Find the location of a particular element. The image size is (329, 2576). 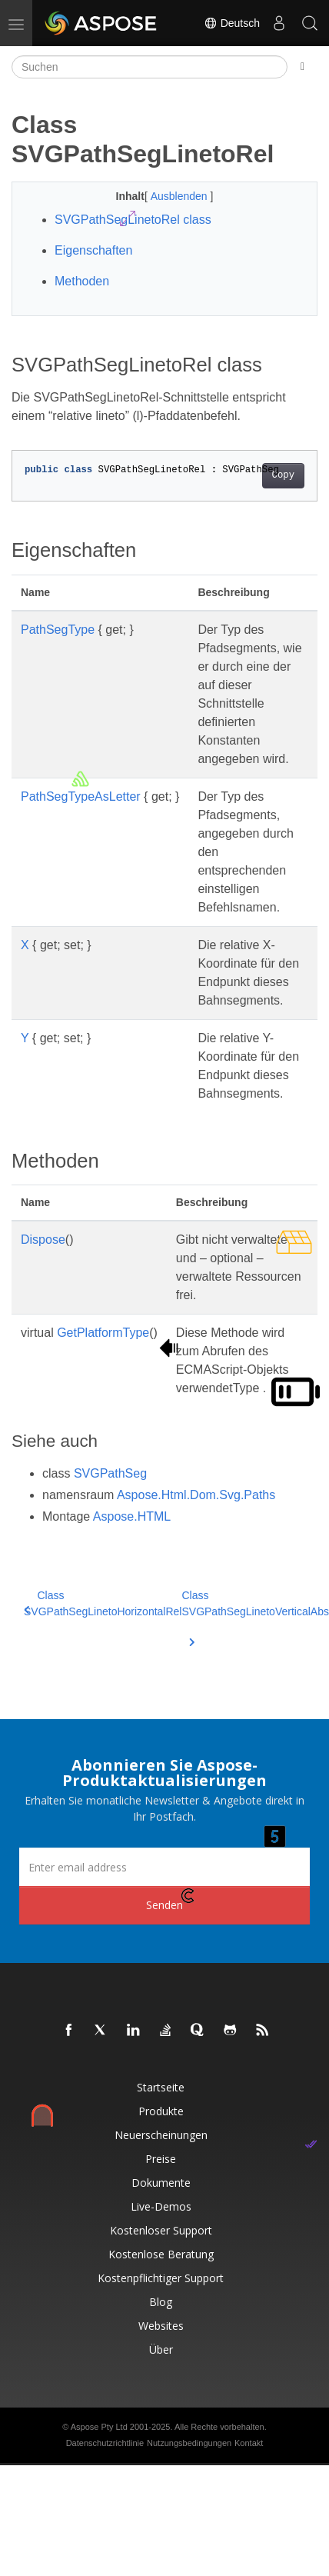

indicates medium battery level is located at coordinates (295, 1391).